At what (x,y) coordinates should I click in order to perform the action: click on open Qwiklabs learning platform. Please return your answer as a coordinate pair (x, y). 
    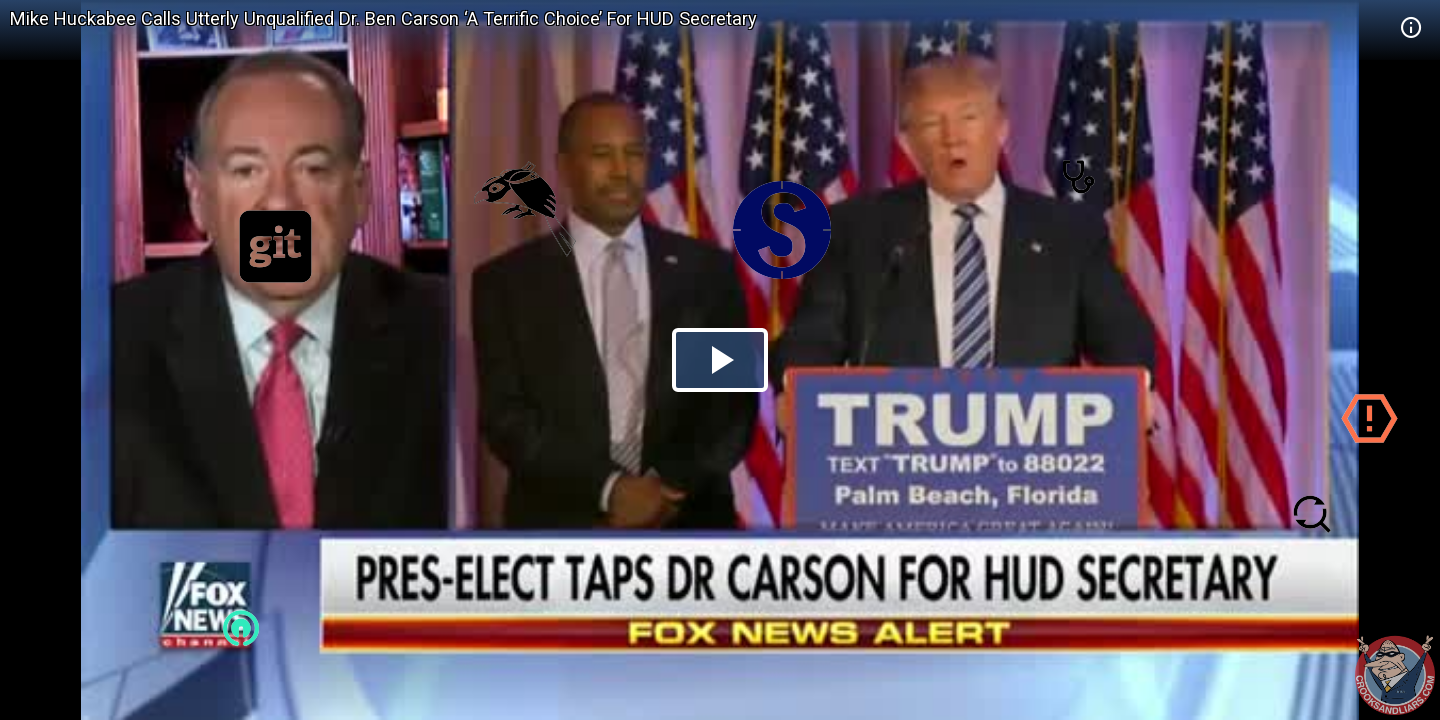
    Looking at the image, I should click on (241, 628).